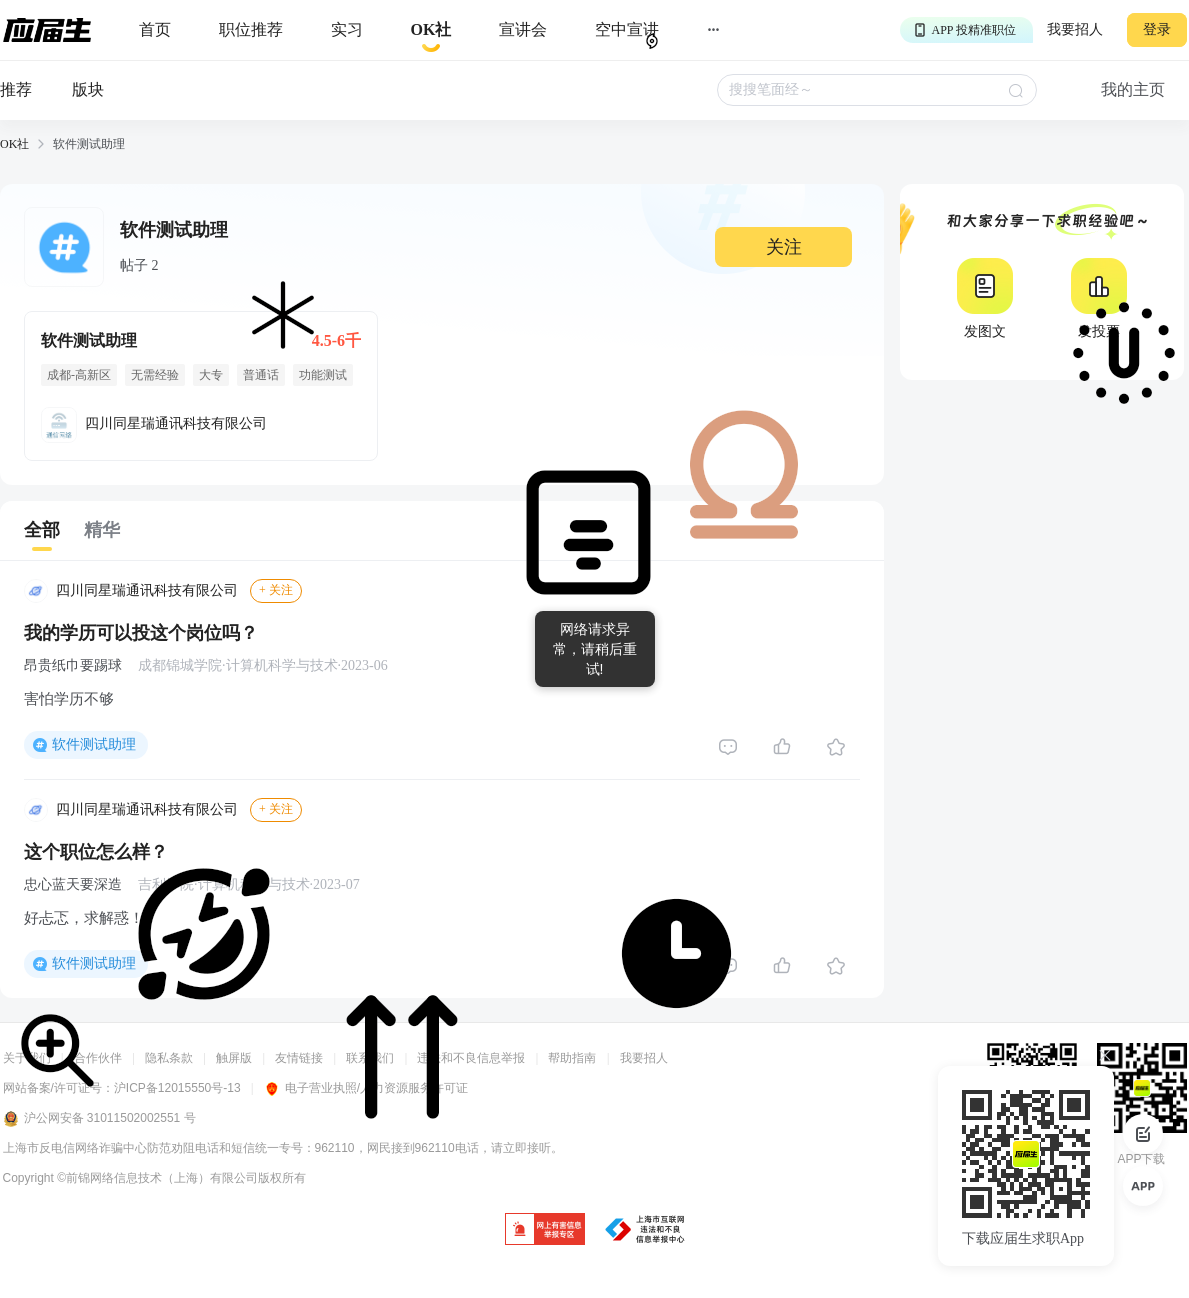 The width and height of the screenshot is (1189, 1298). What do you see at coordinates (204, 934) in the screenshot?
I see `react with laughing tears emoji` at bounding box center [204, 934].